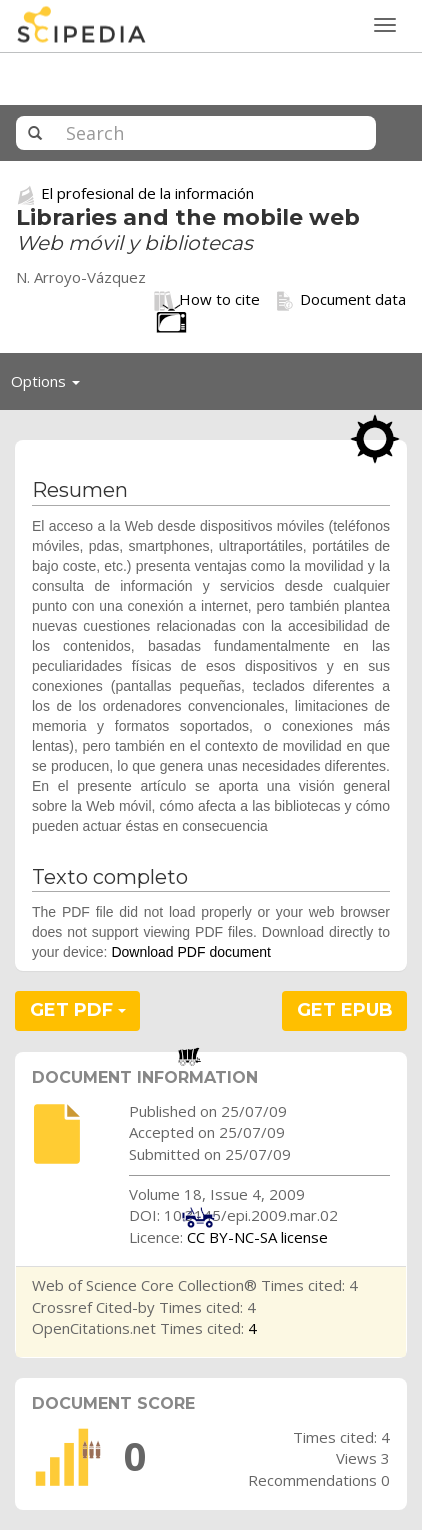  What do you see at coordinates (375, 439) in the screenshot?
I see `spikeball game or sports activity` at bounding box center [375, 439].